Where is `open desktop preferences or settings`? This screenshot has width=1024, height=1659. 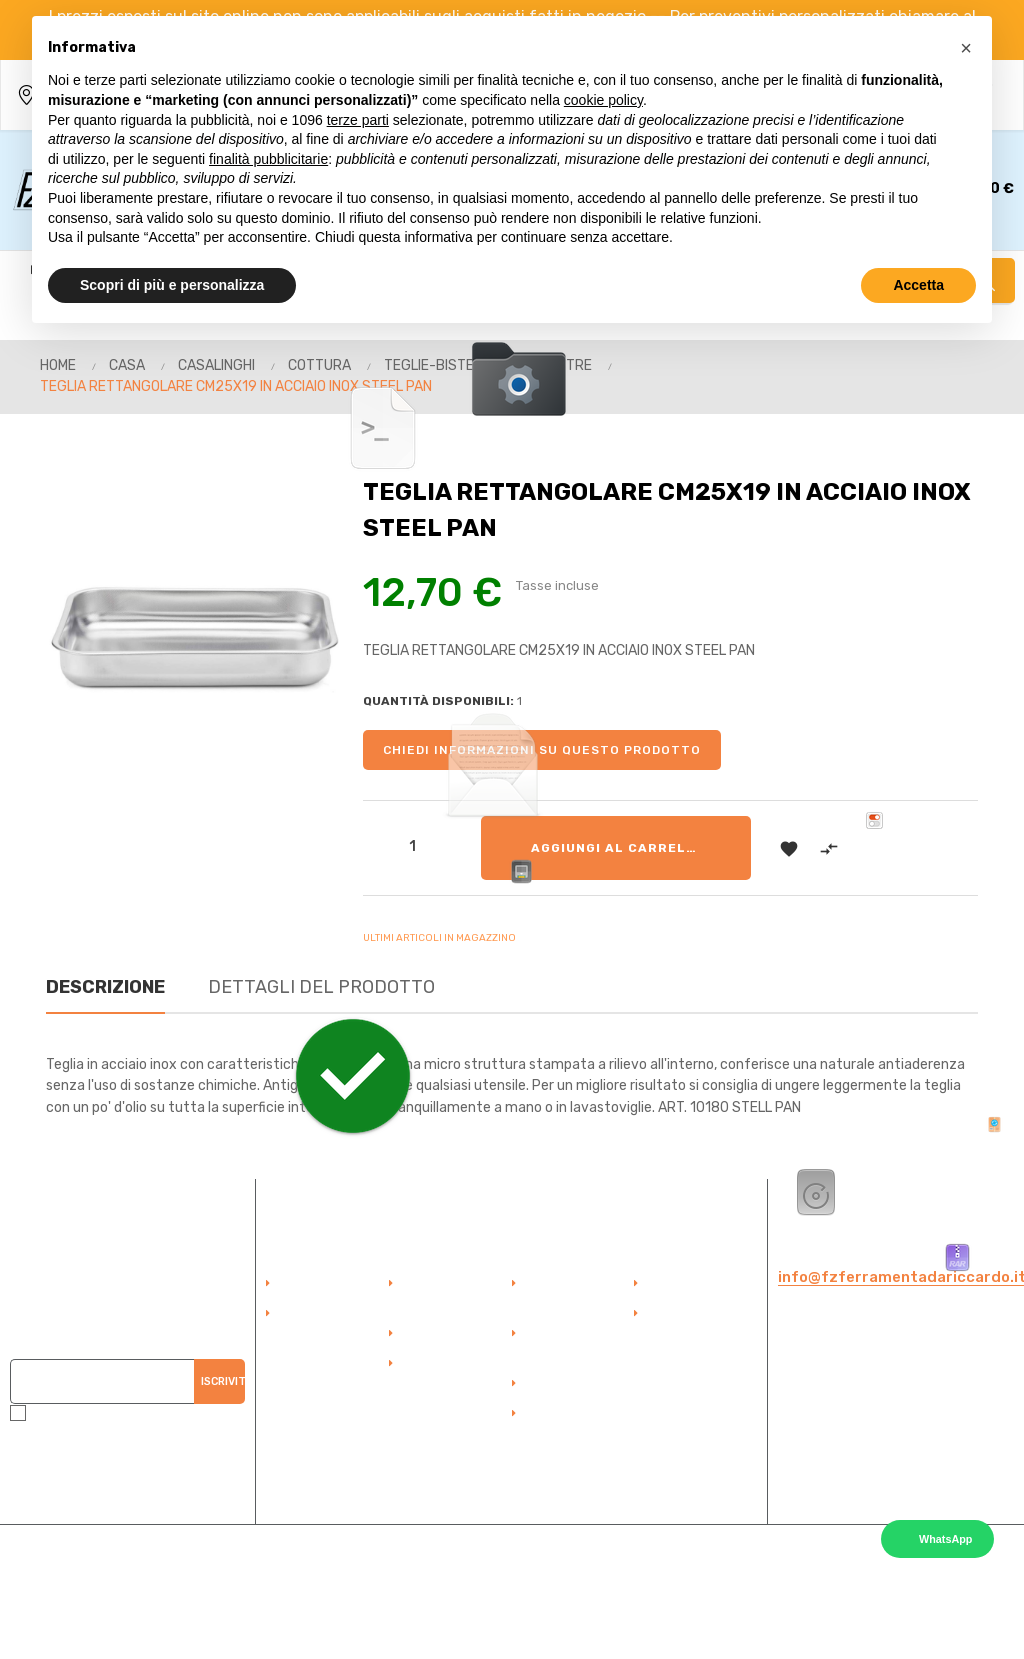 open desktop preferences or settings is located at coordinates (874, 820).